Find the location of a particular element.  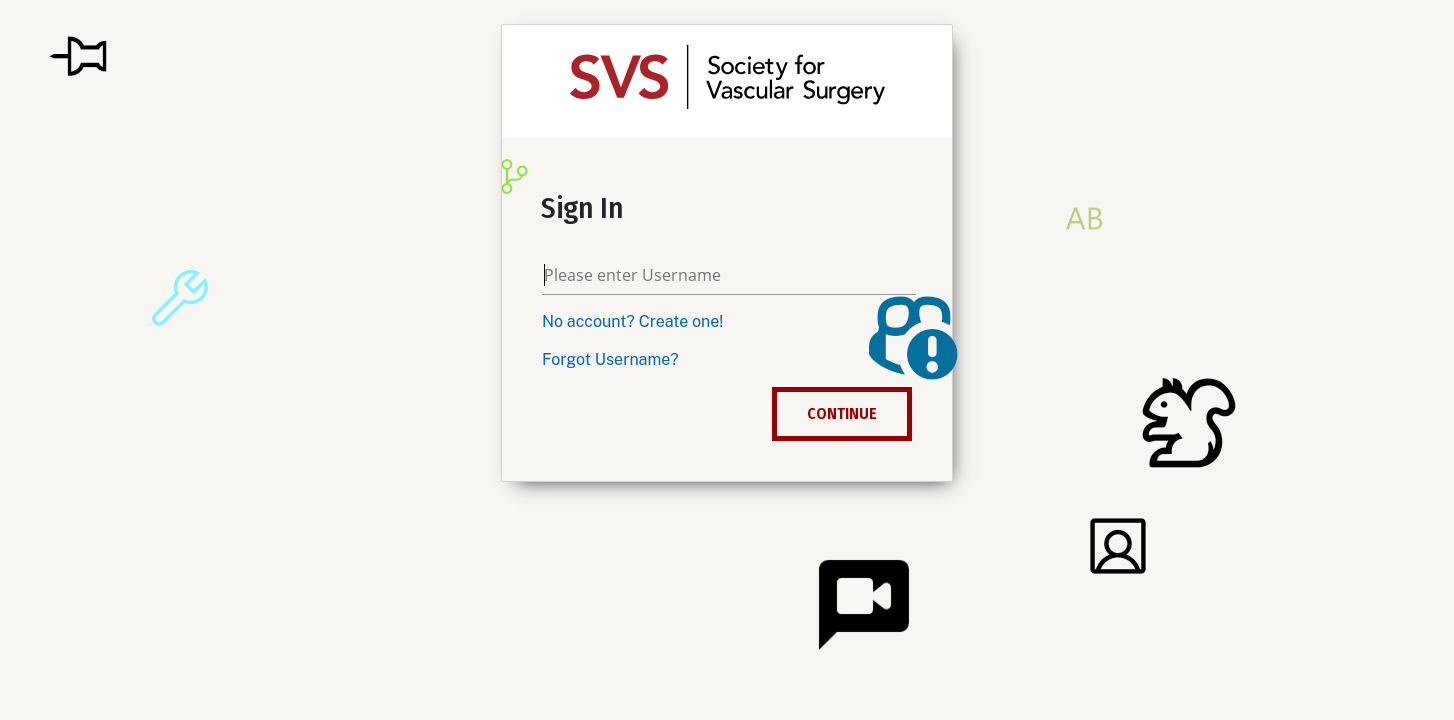

access squirrel version control settings is located at coordinates (1189, 421).